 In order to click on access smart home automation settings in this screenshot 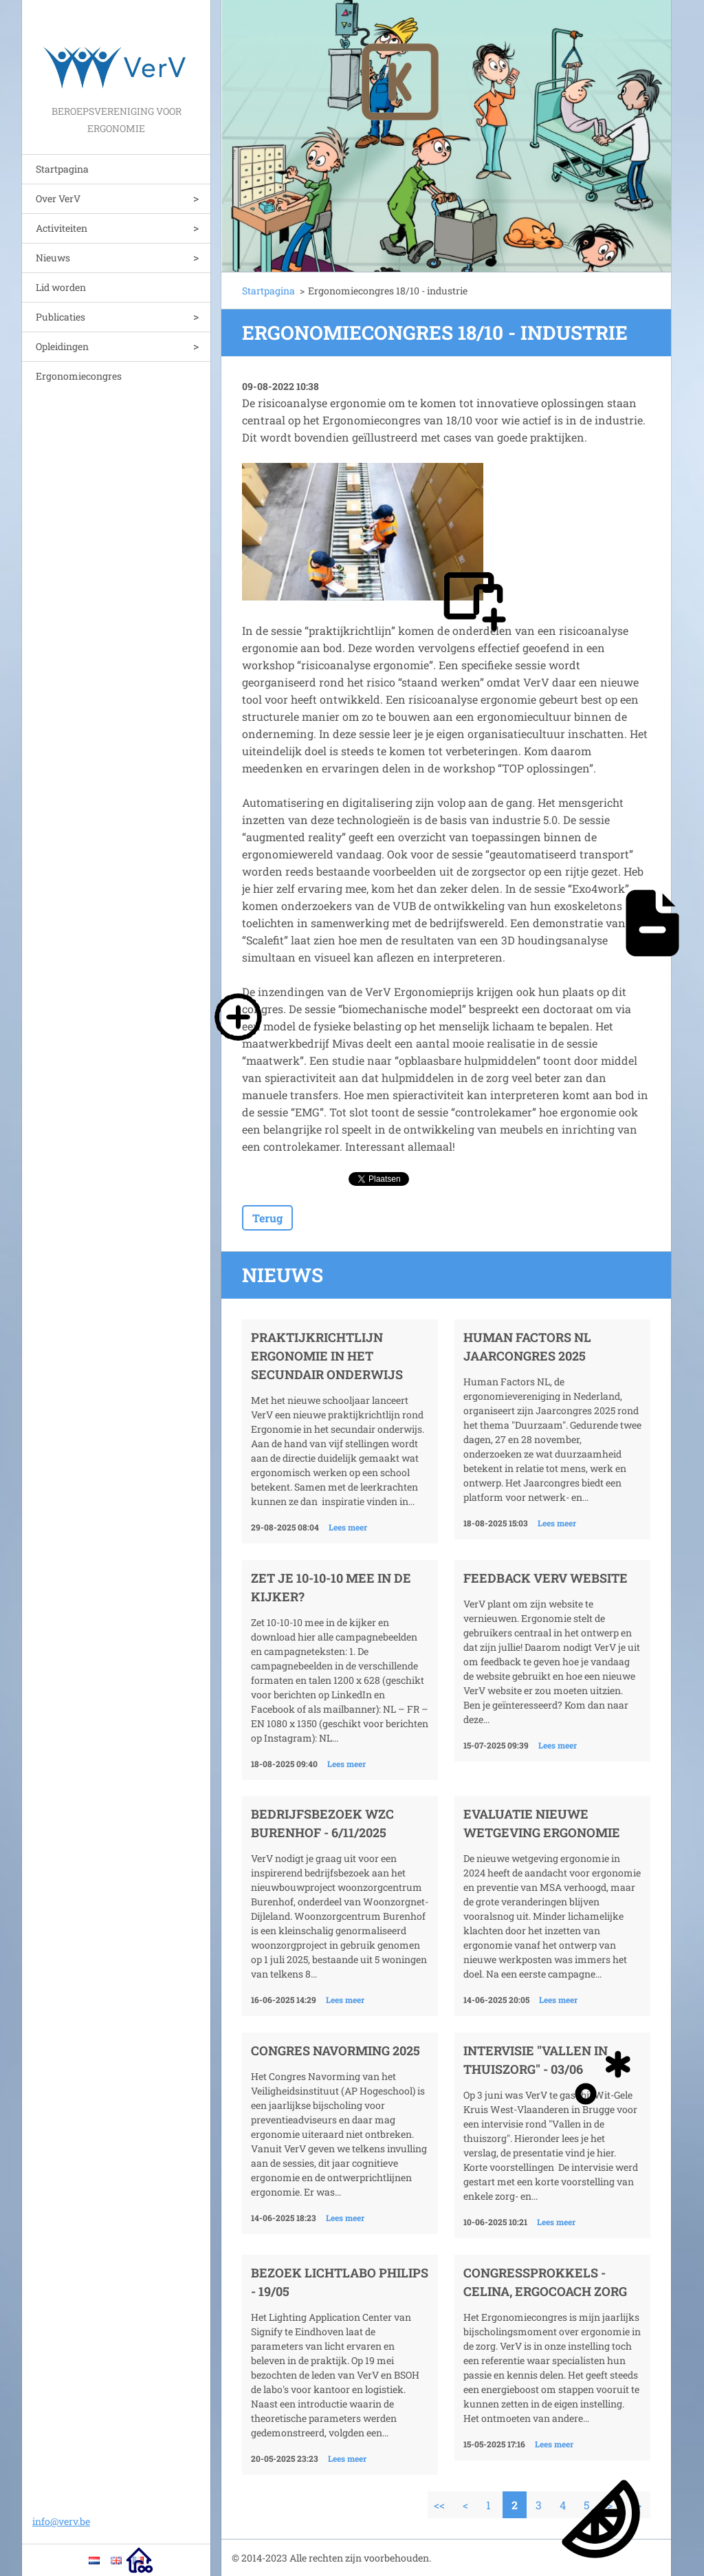, I will do `click(139, 2560)`.